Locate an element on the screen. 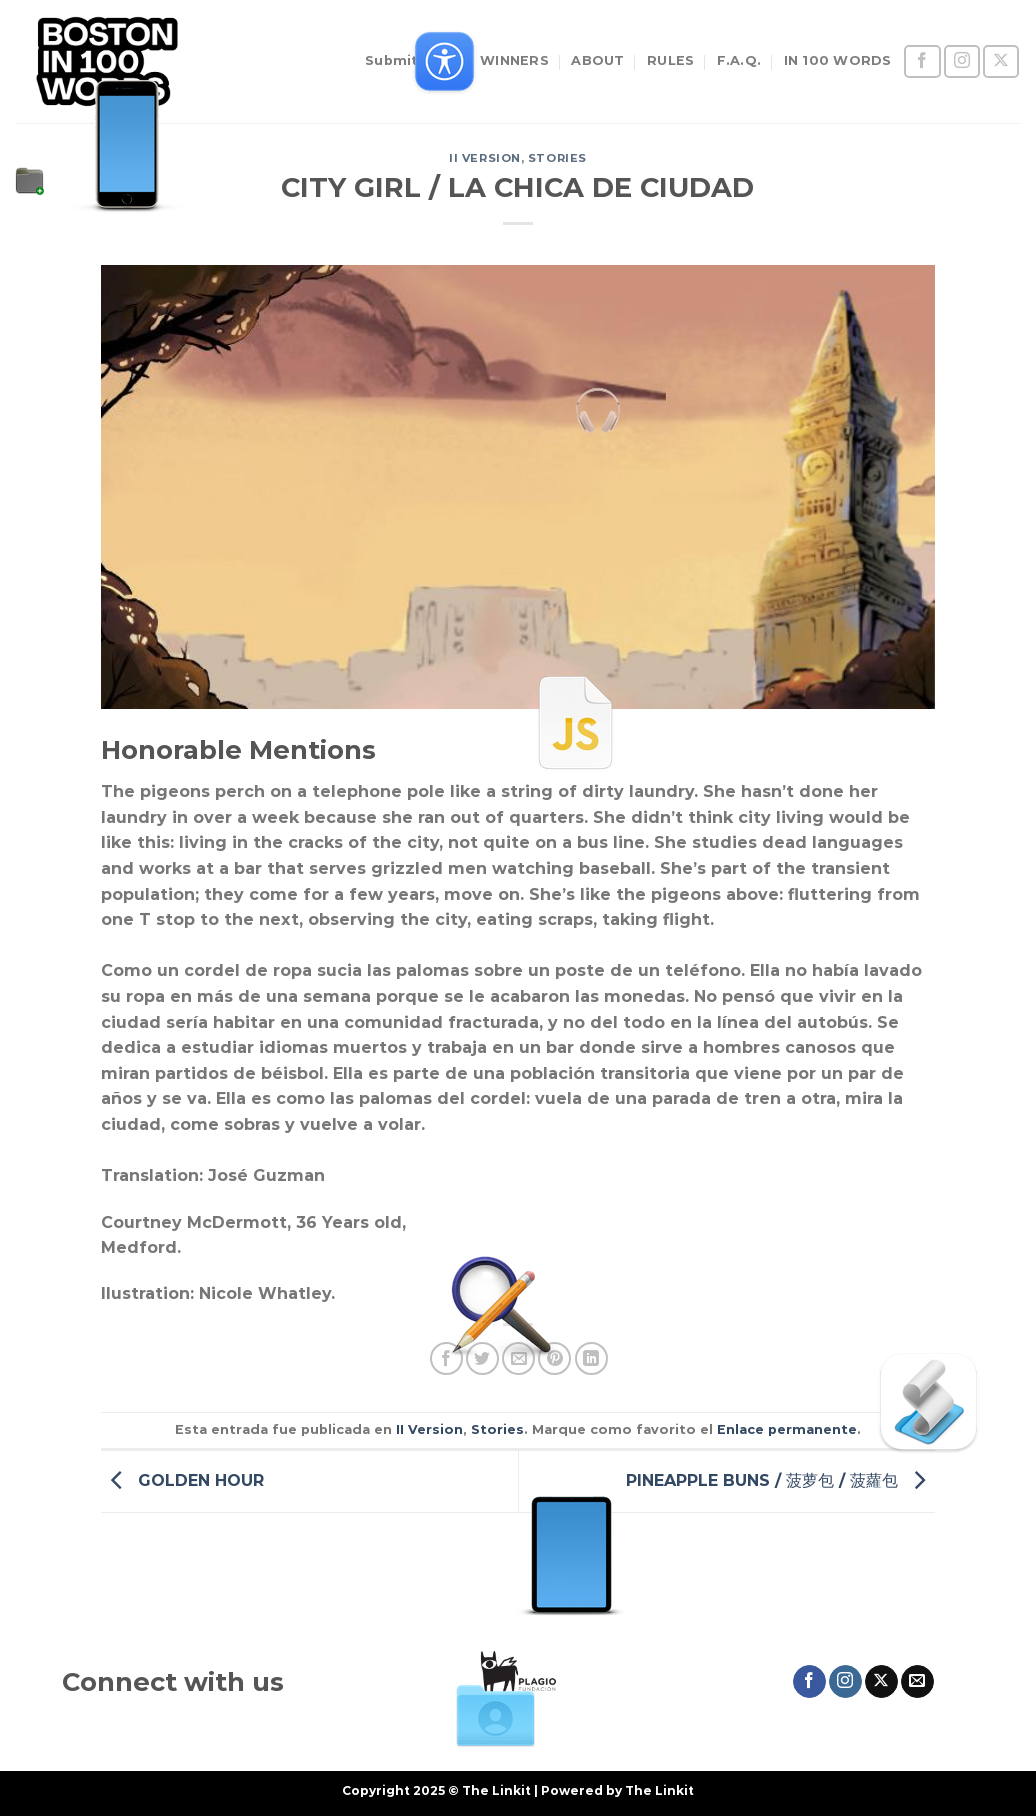  a javascript source code file is located at coordinates (575, 722).